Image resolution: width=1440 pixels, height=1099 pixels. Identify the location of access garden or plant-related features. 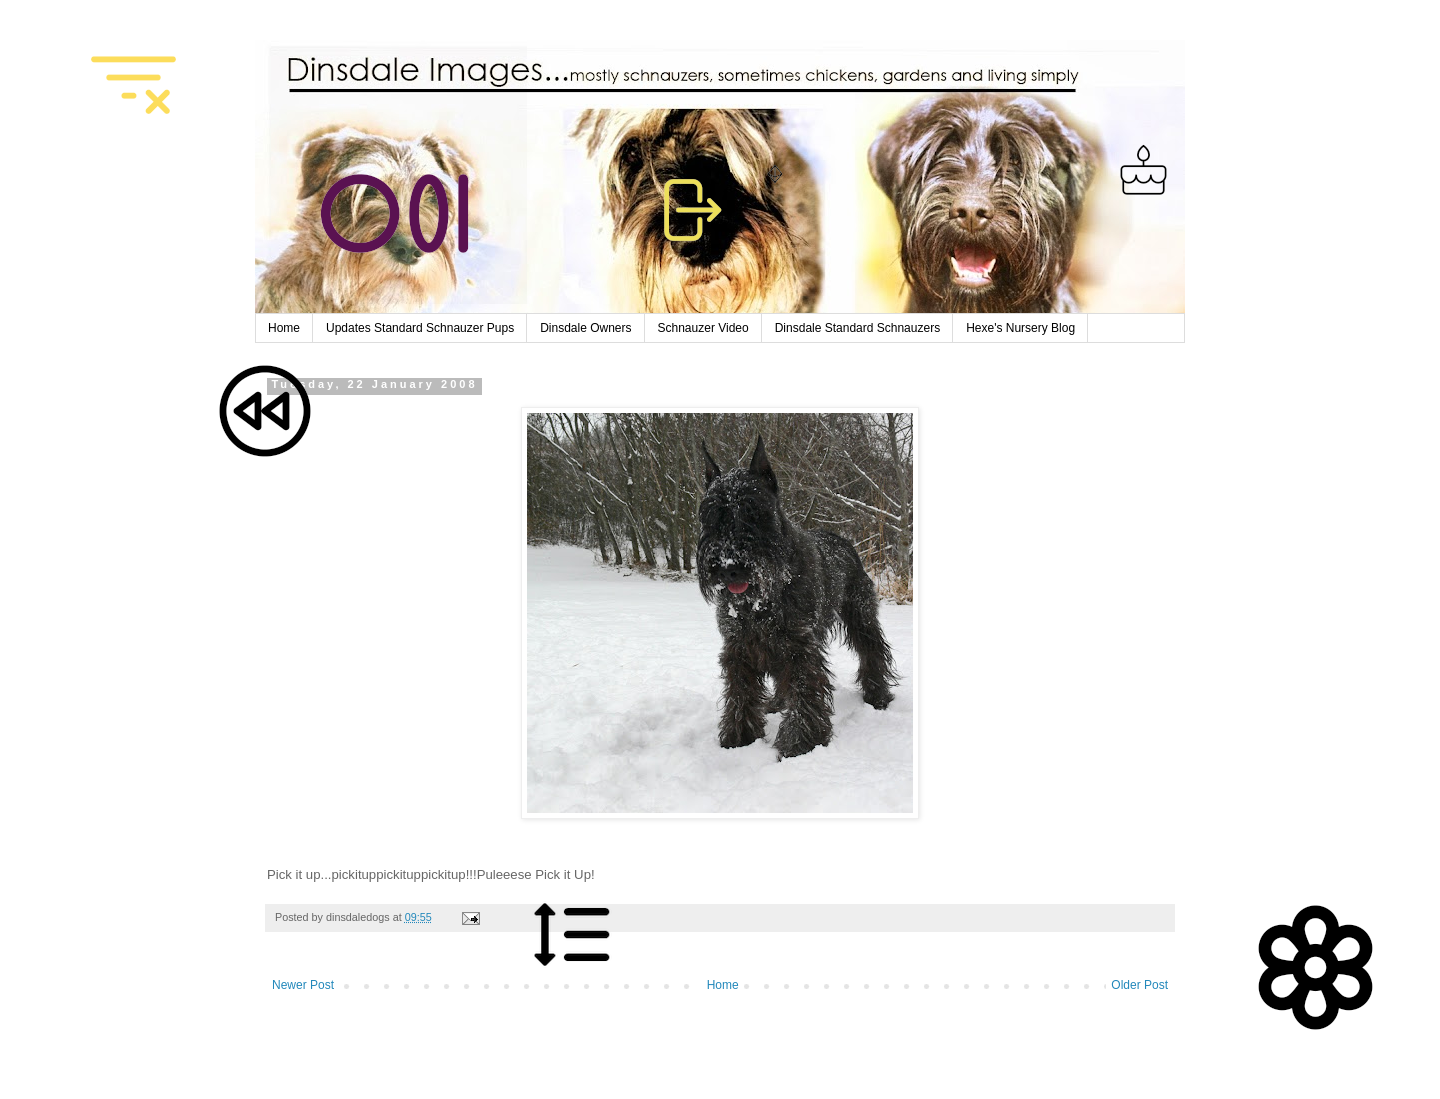
(1315, 967).